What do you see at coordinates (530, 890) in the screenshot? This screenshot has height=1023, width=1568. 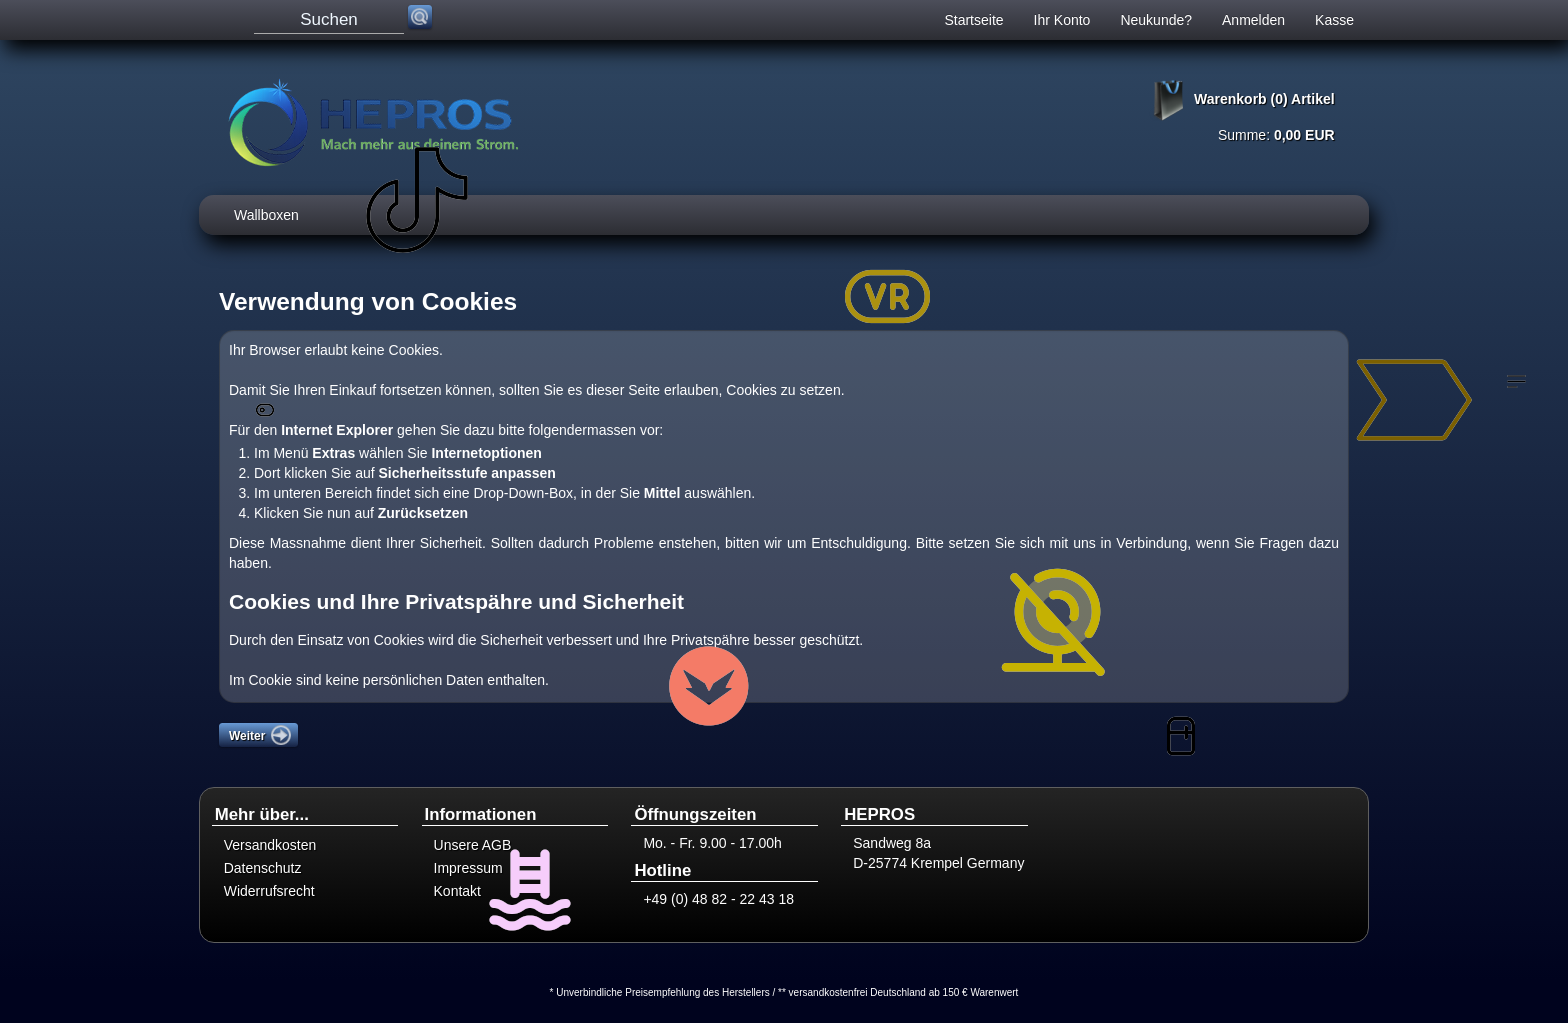 I see `indicates swimming pool amenity available` at bounding box center [530, 890].